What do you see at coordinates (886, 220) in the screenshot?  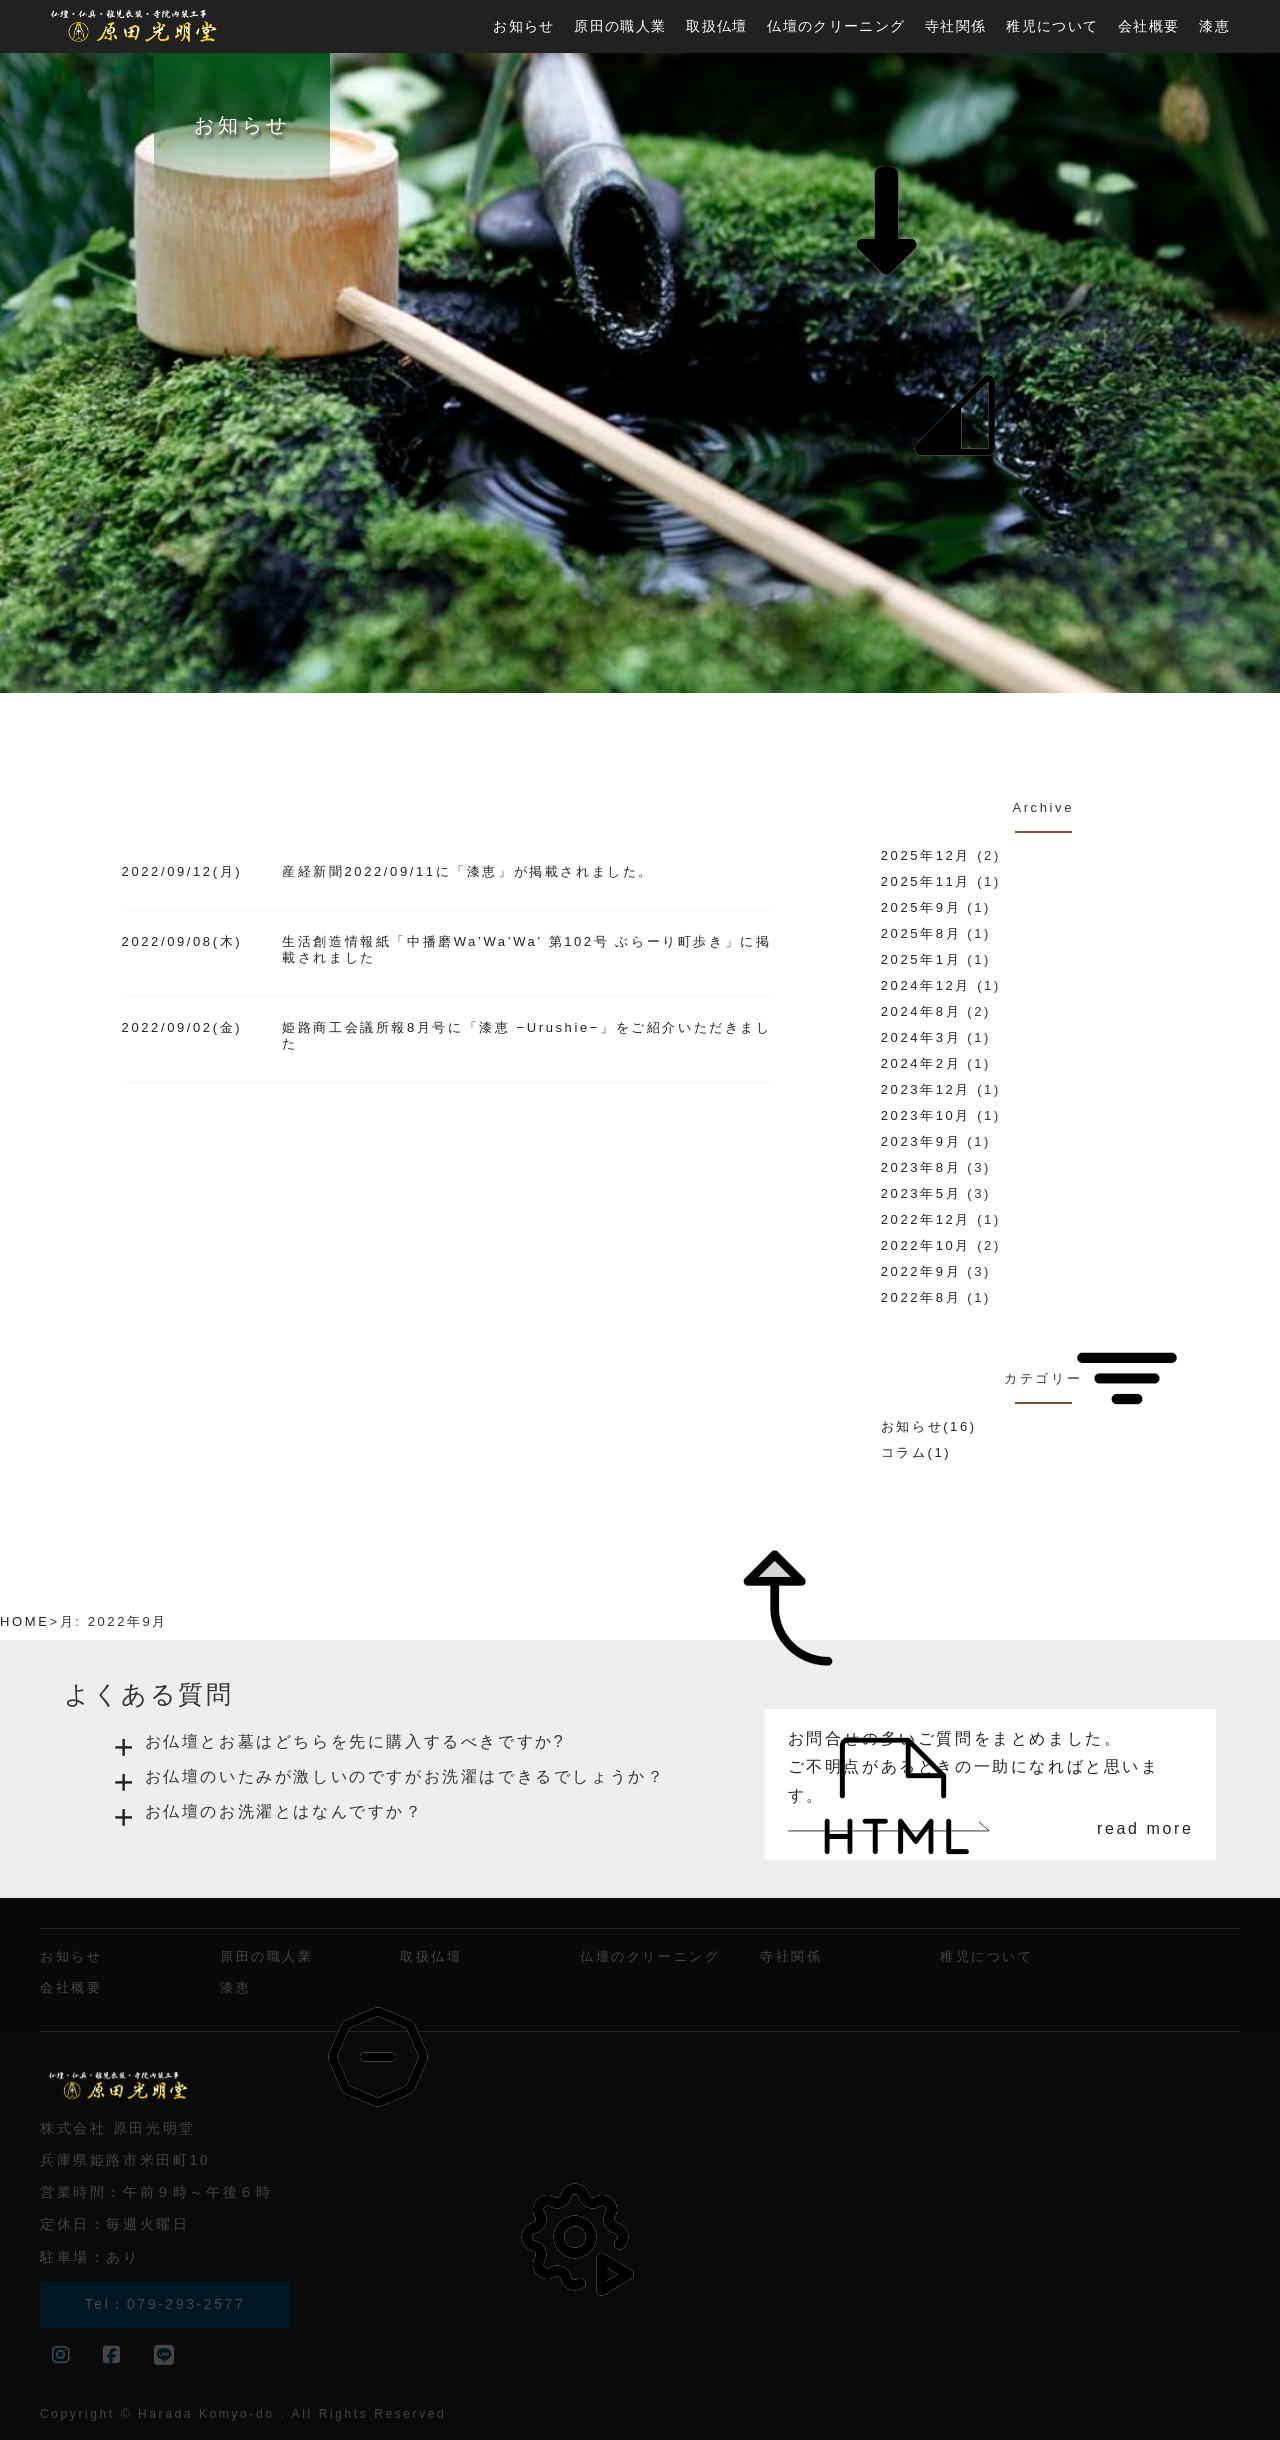 I see `scroll down to see more content` at bounding box center [886, 220].